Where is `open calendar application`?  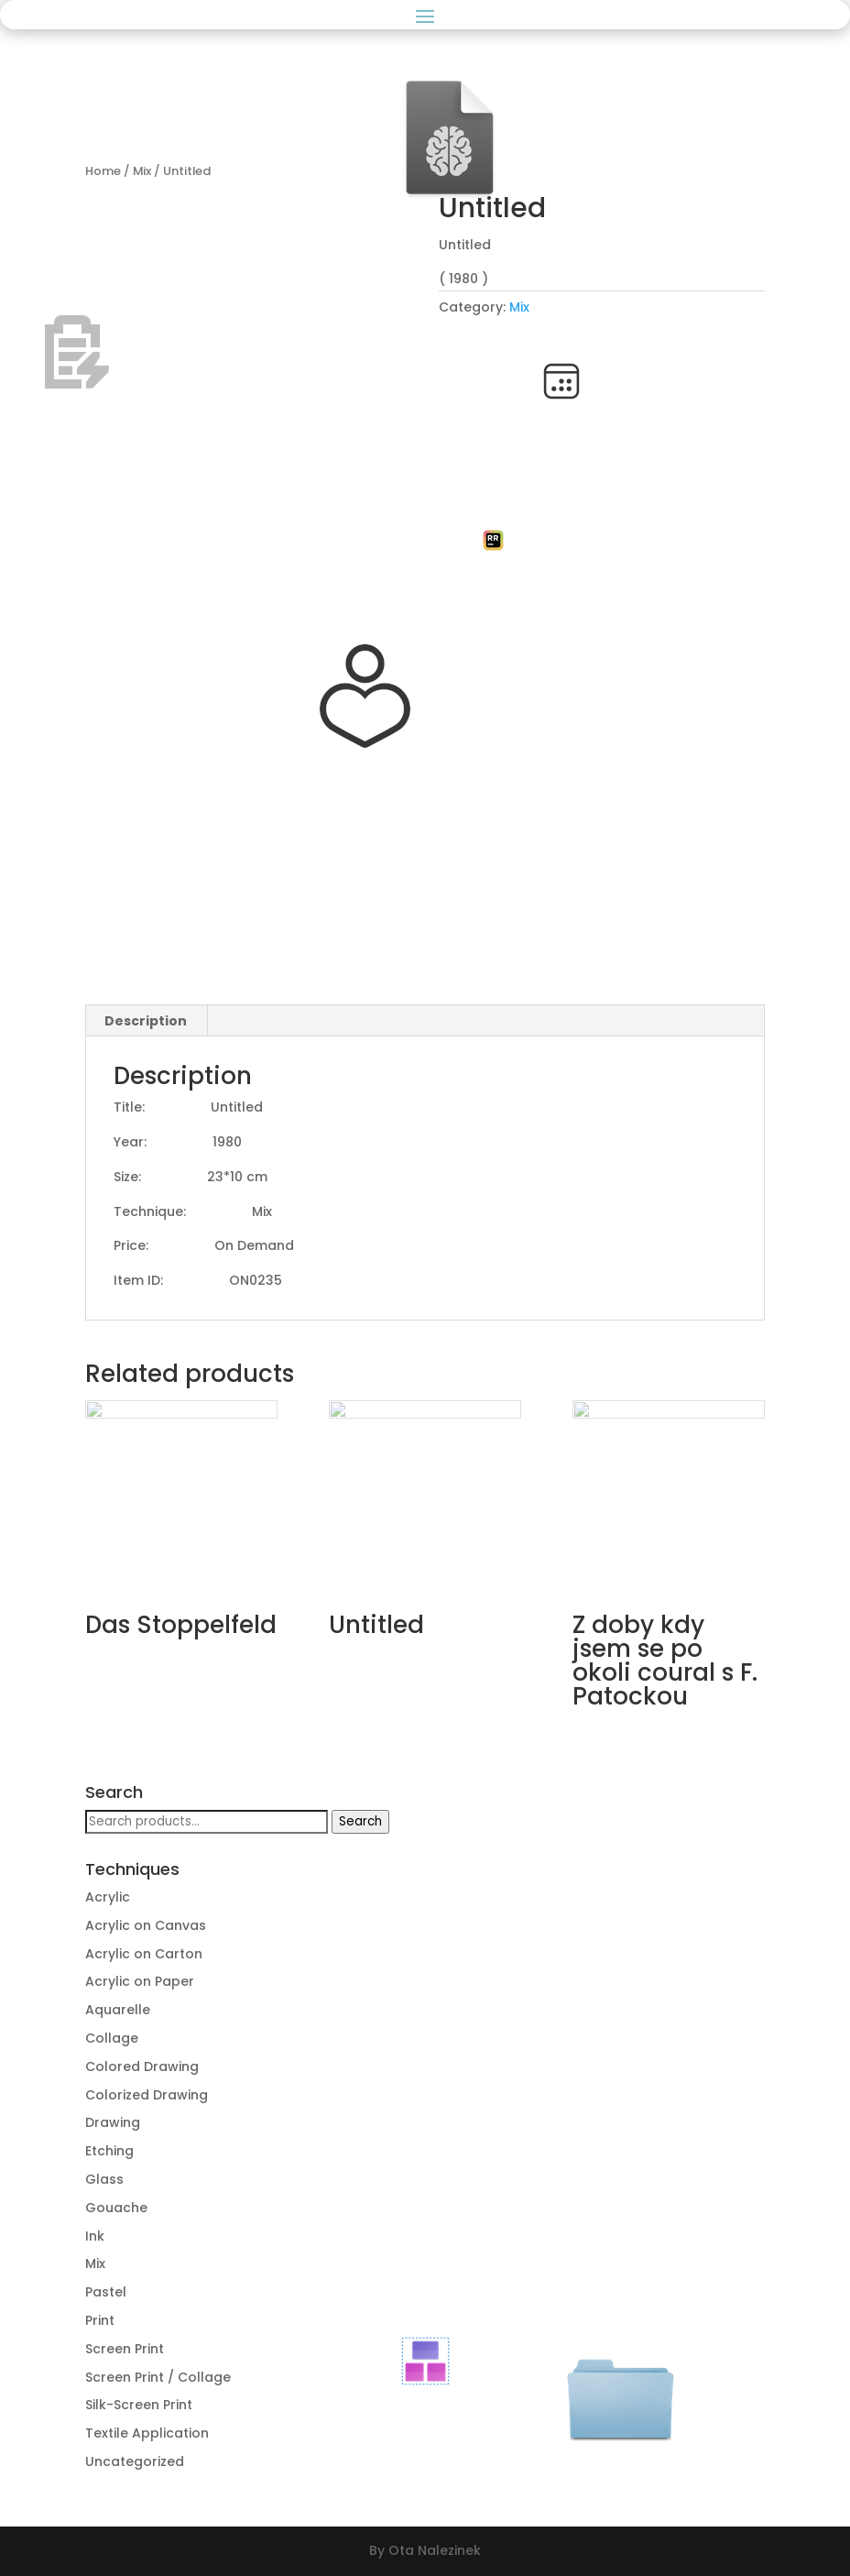
open calendar application is located at coordinates (561, 381).